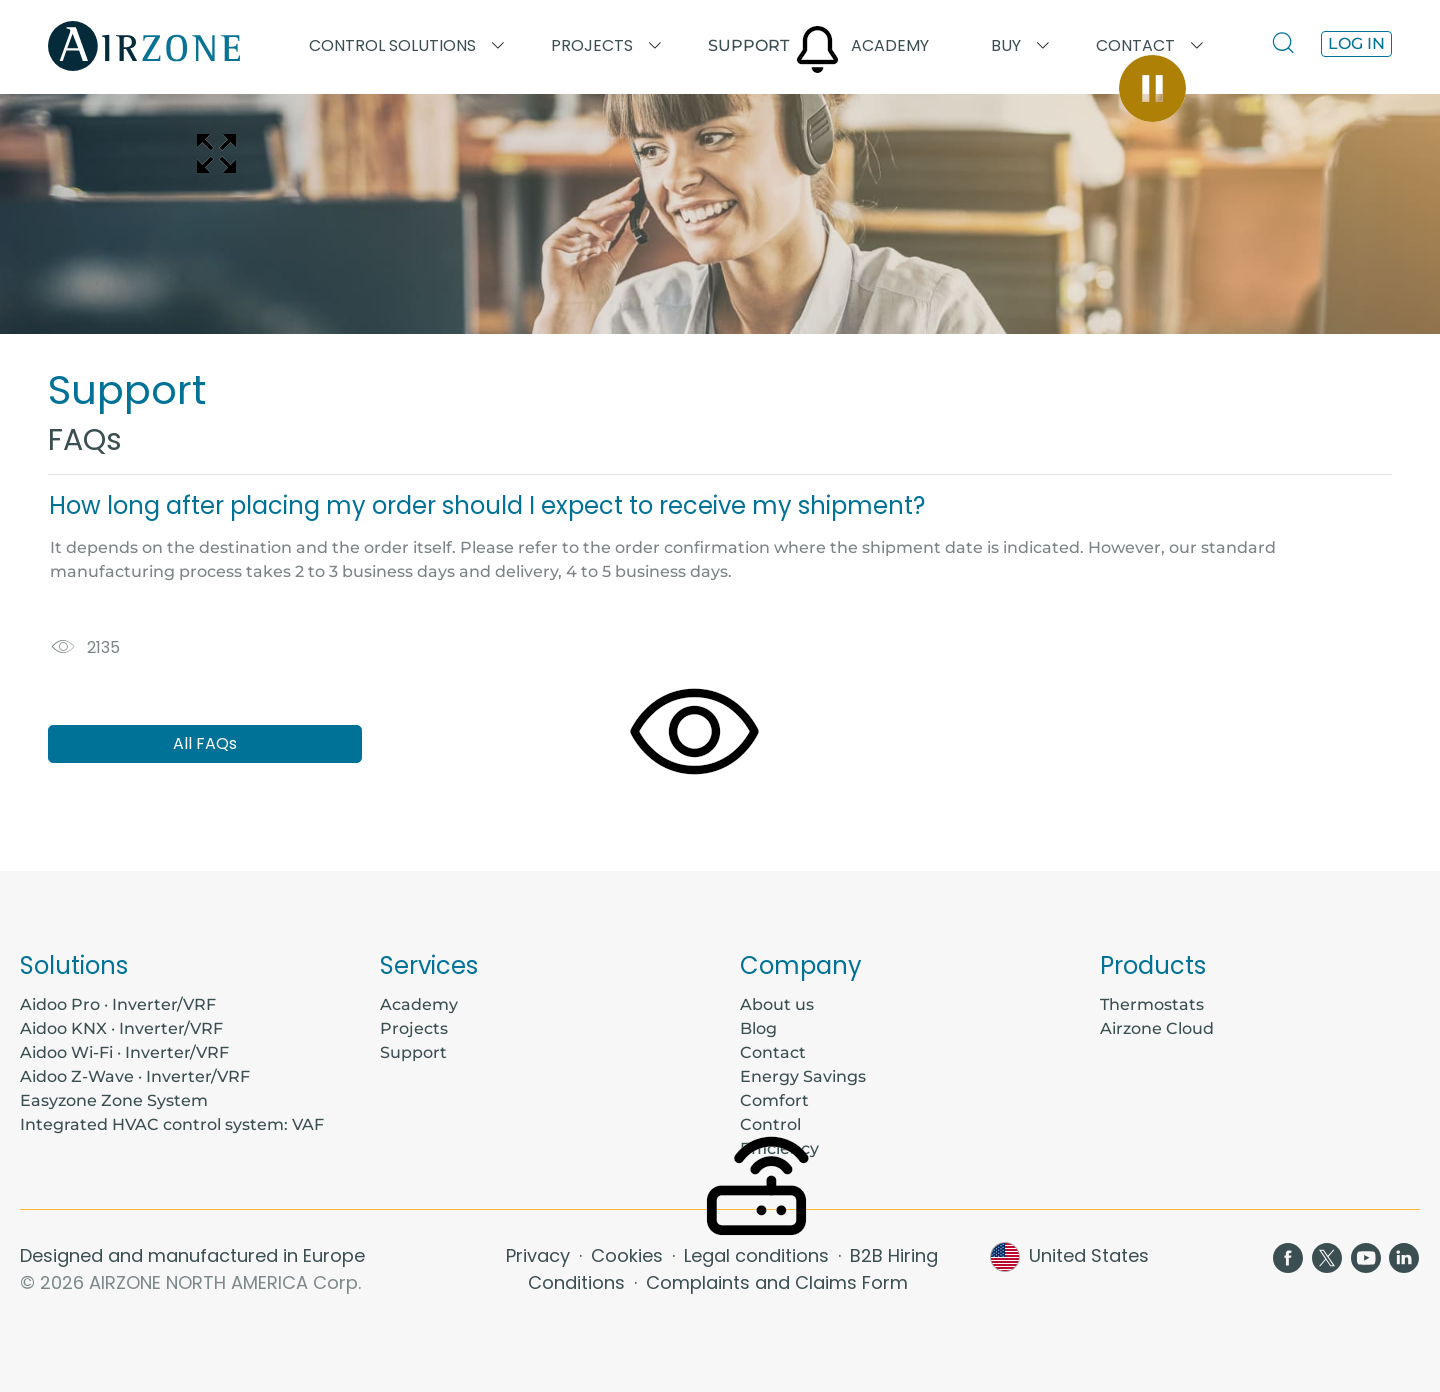  Describe the element at coordinates (1152, 88) in the screenshot. I see `pause media playback` at that location.